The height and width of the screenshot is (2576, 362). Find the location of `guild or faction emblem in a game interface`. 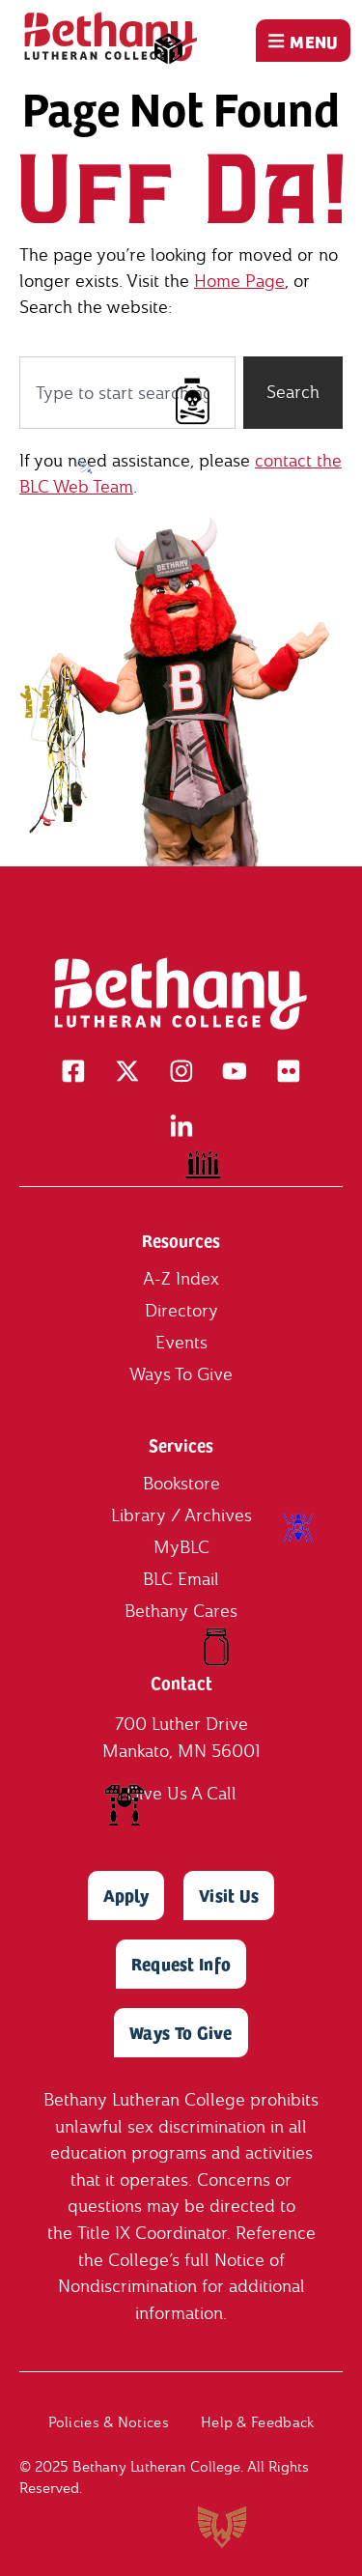

guild or faction emblem in a game interface is located at coordinates (222, 2524).